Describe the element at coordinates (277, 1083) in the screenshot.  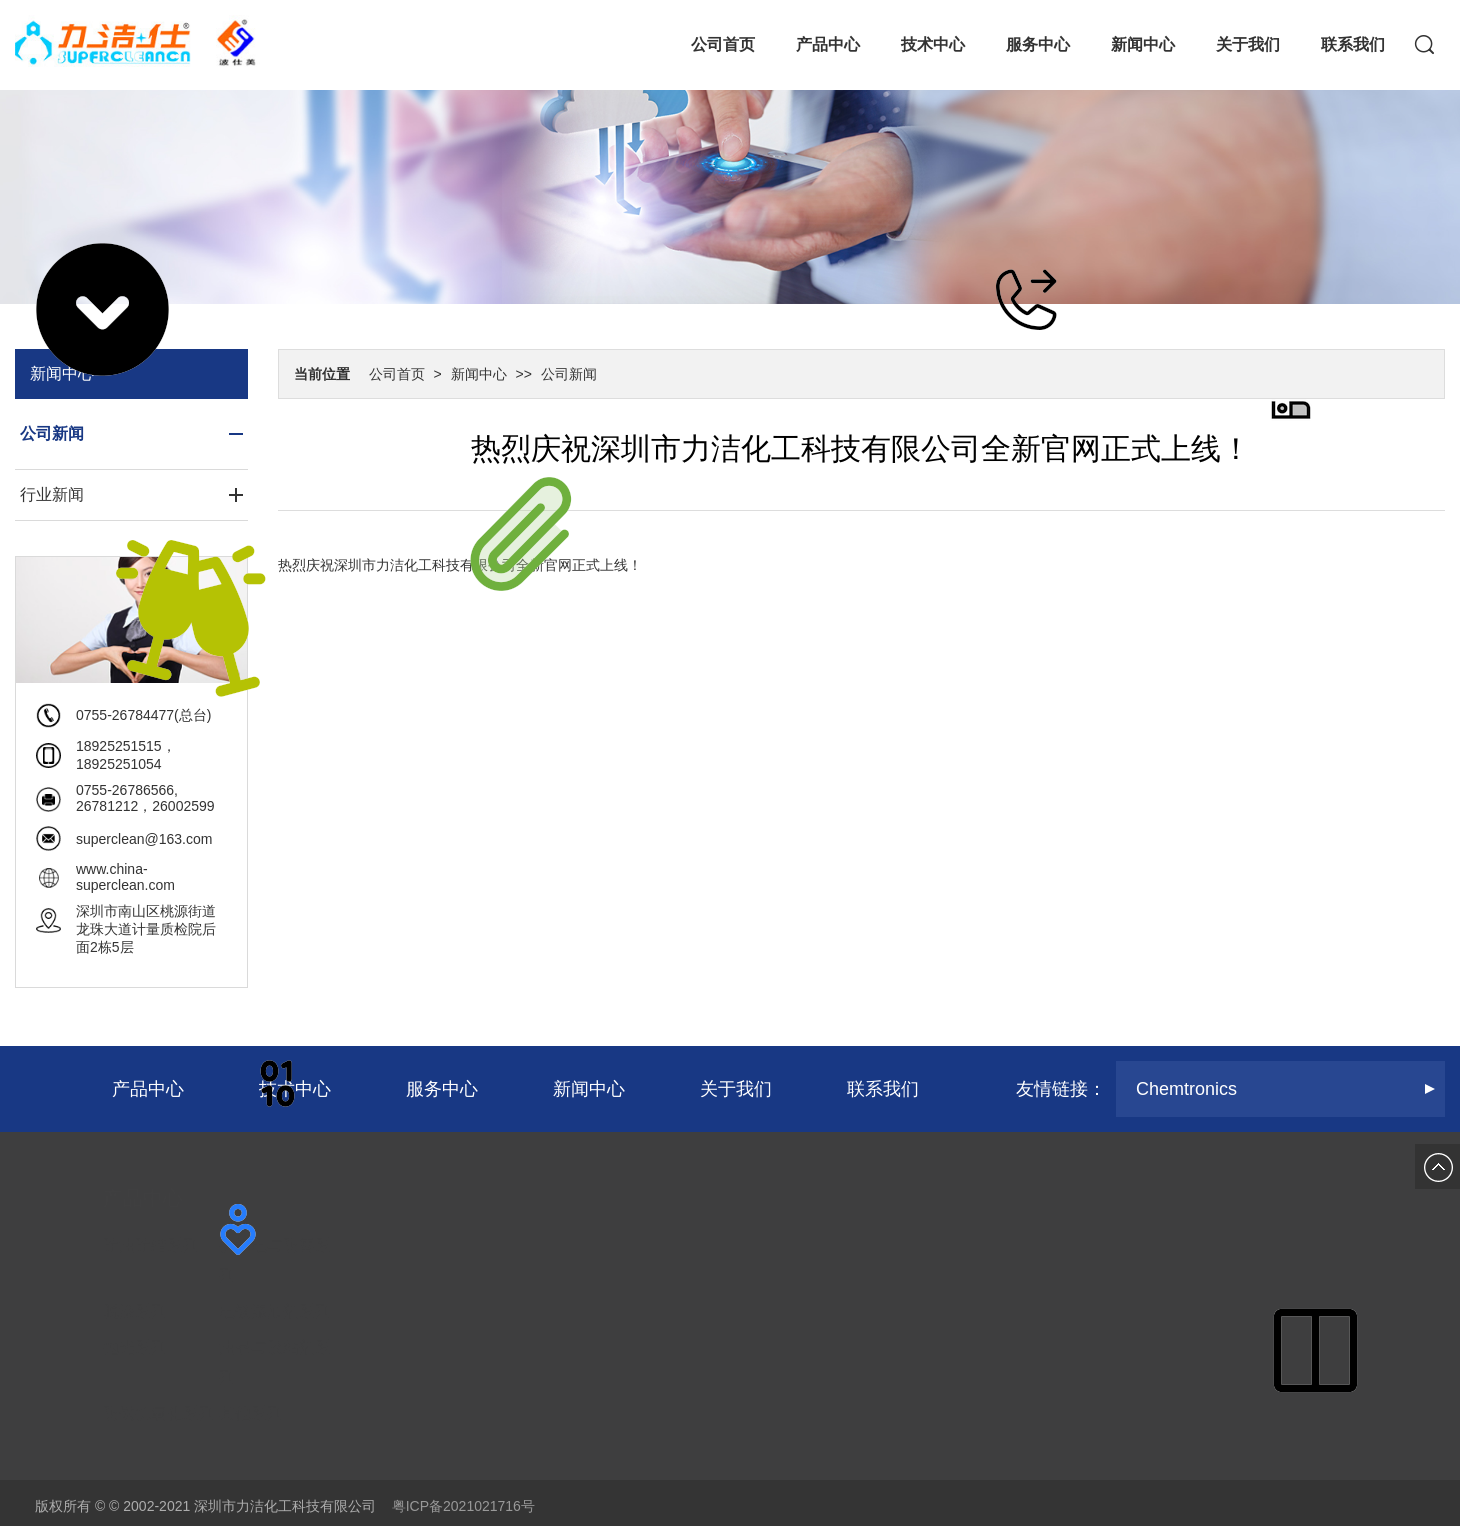
I see `view or edit binary data` at that location.